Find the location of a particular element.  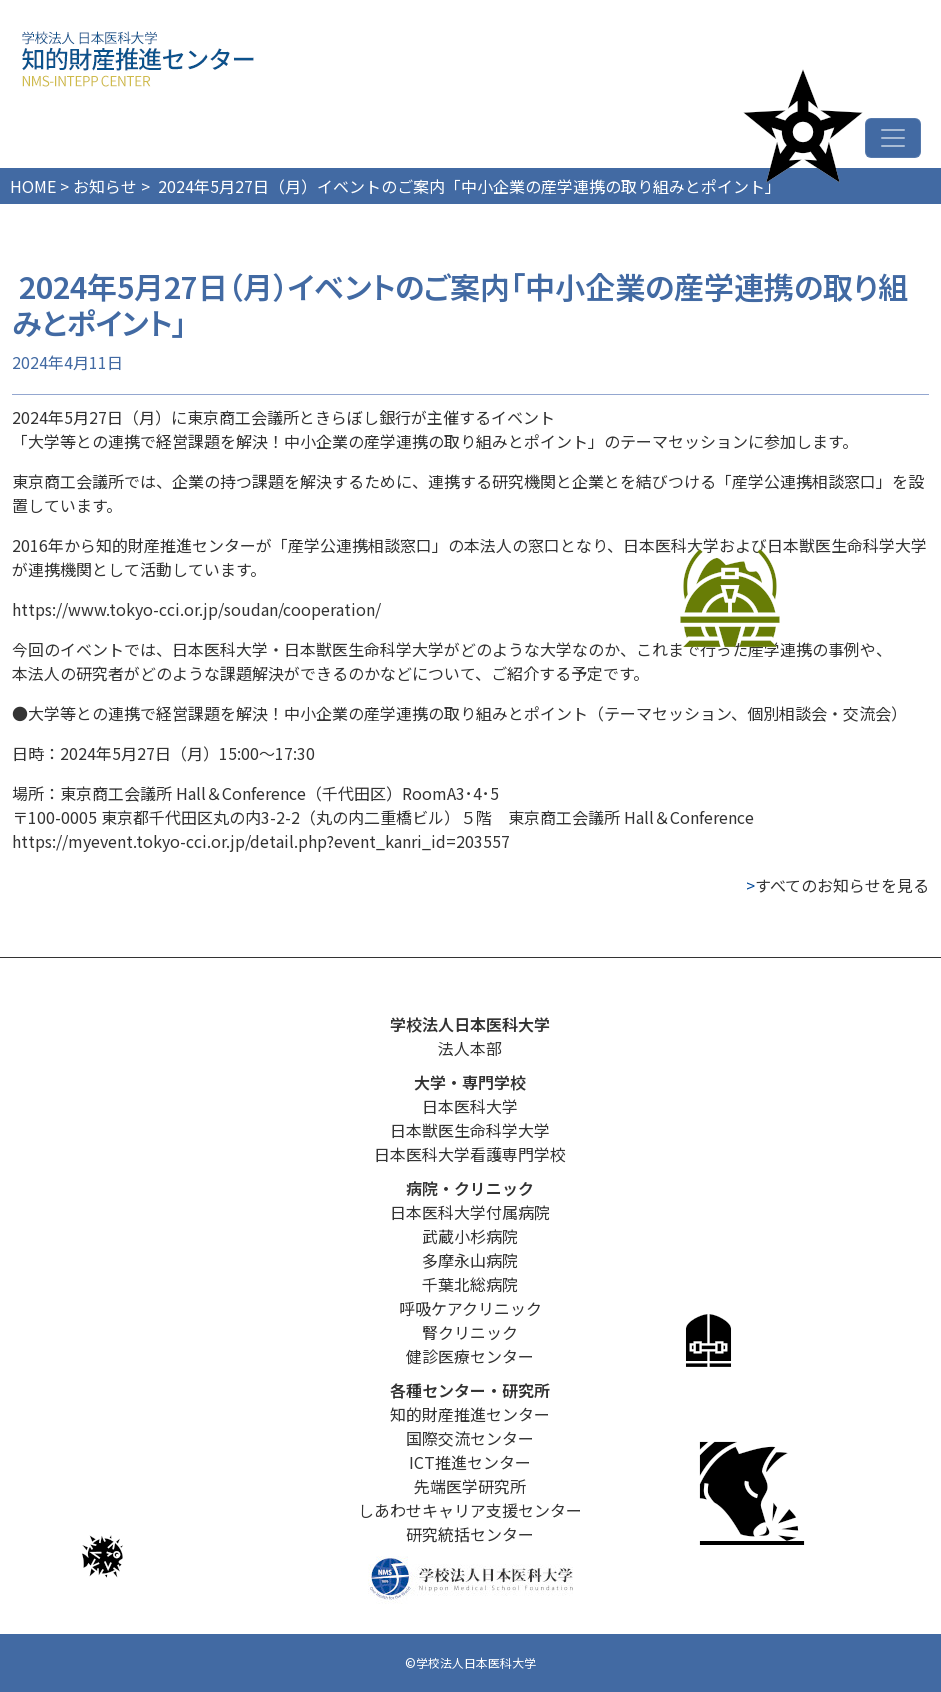

search or track feature using scent detection is located at coordinates (752, 1494).